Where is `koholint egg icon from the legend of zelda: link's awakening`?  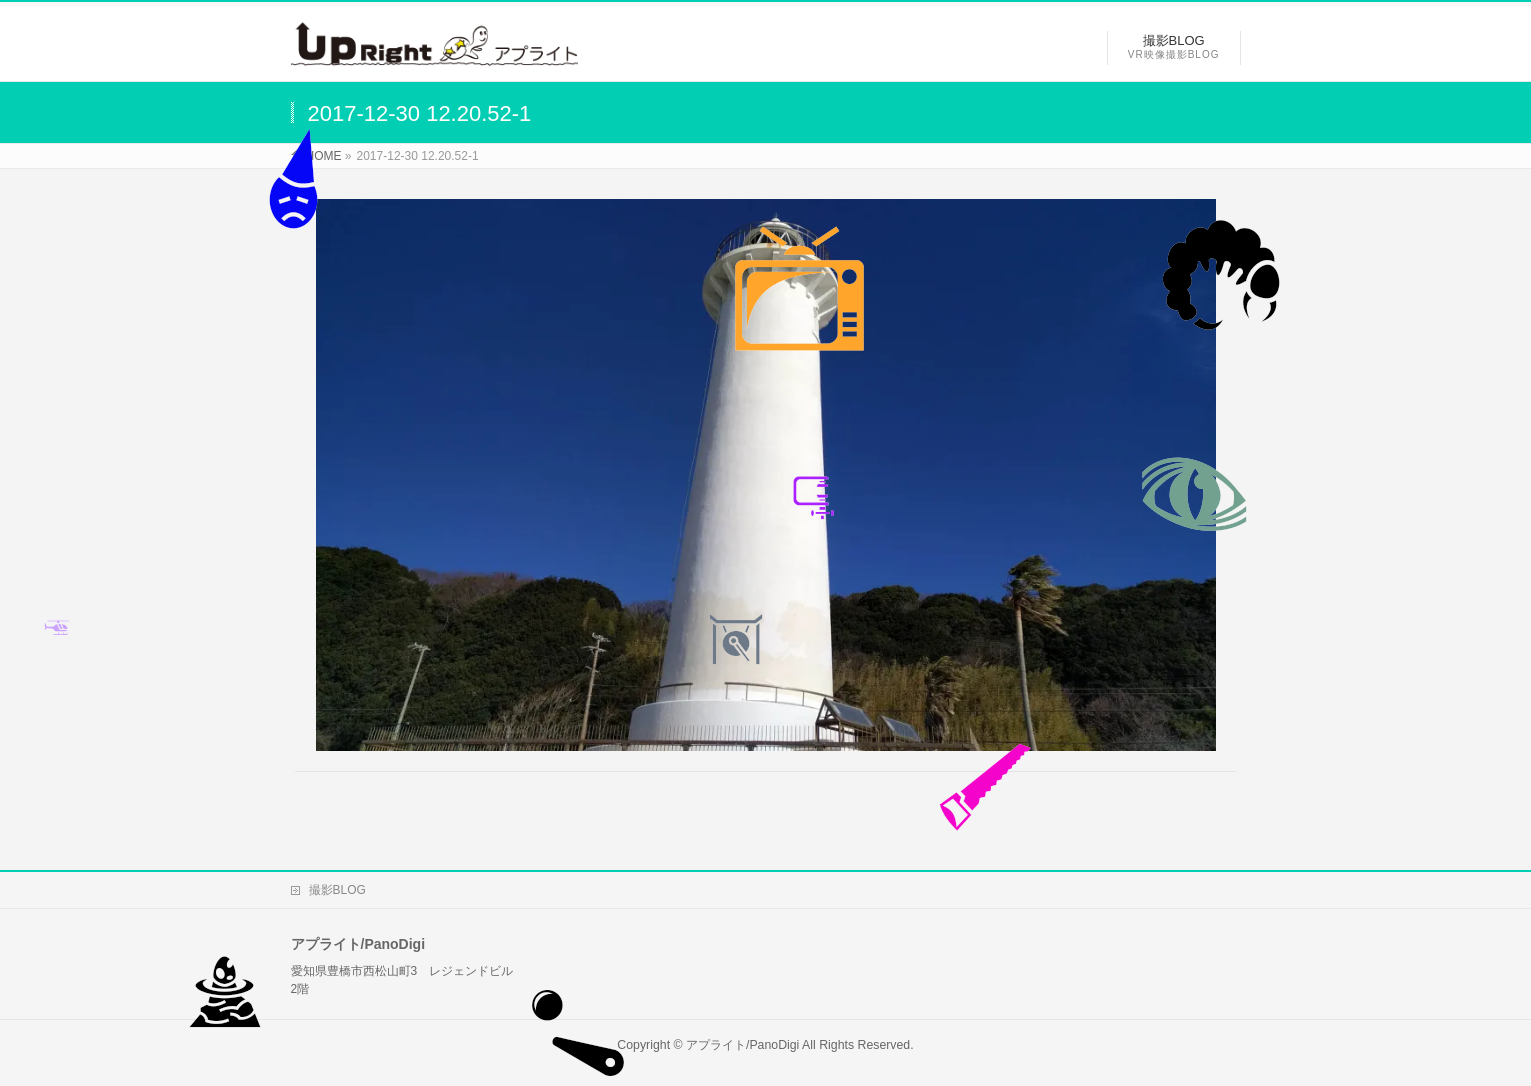
koholint egg icon from the legend of zelda: link's awakening is located at coordinates (224, 990).